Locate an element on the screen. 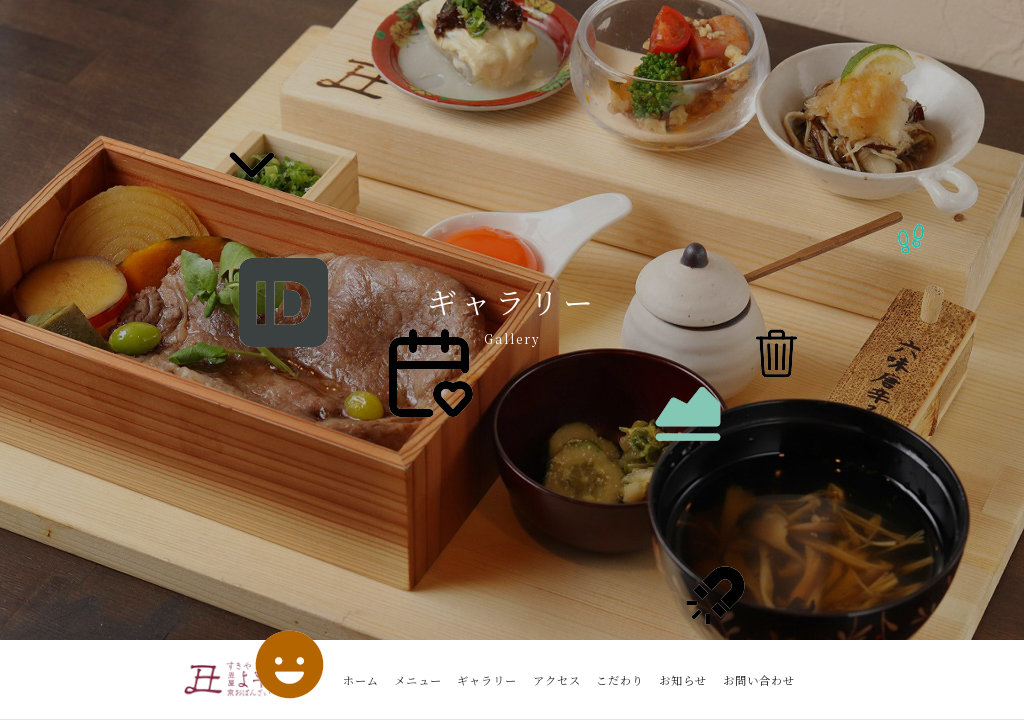 This screenshot has width=1024, height=720. rate your experience positively is located at coordinates (289, 664).